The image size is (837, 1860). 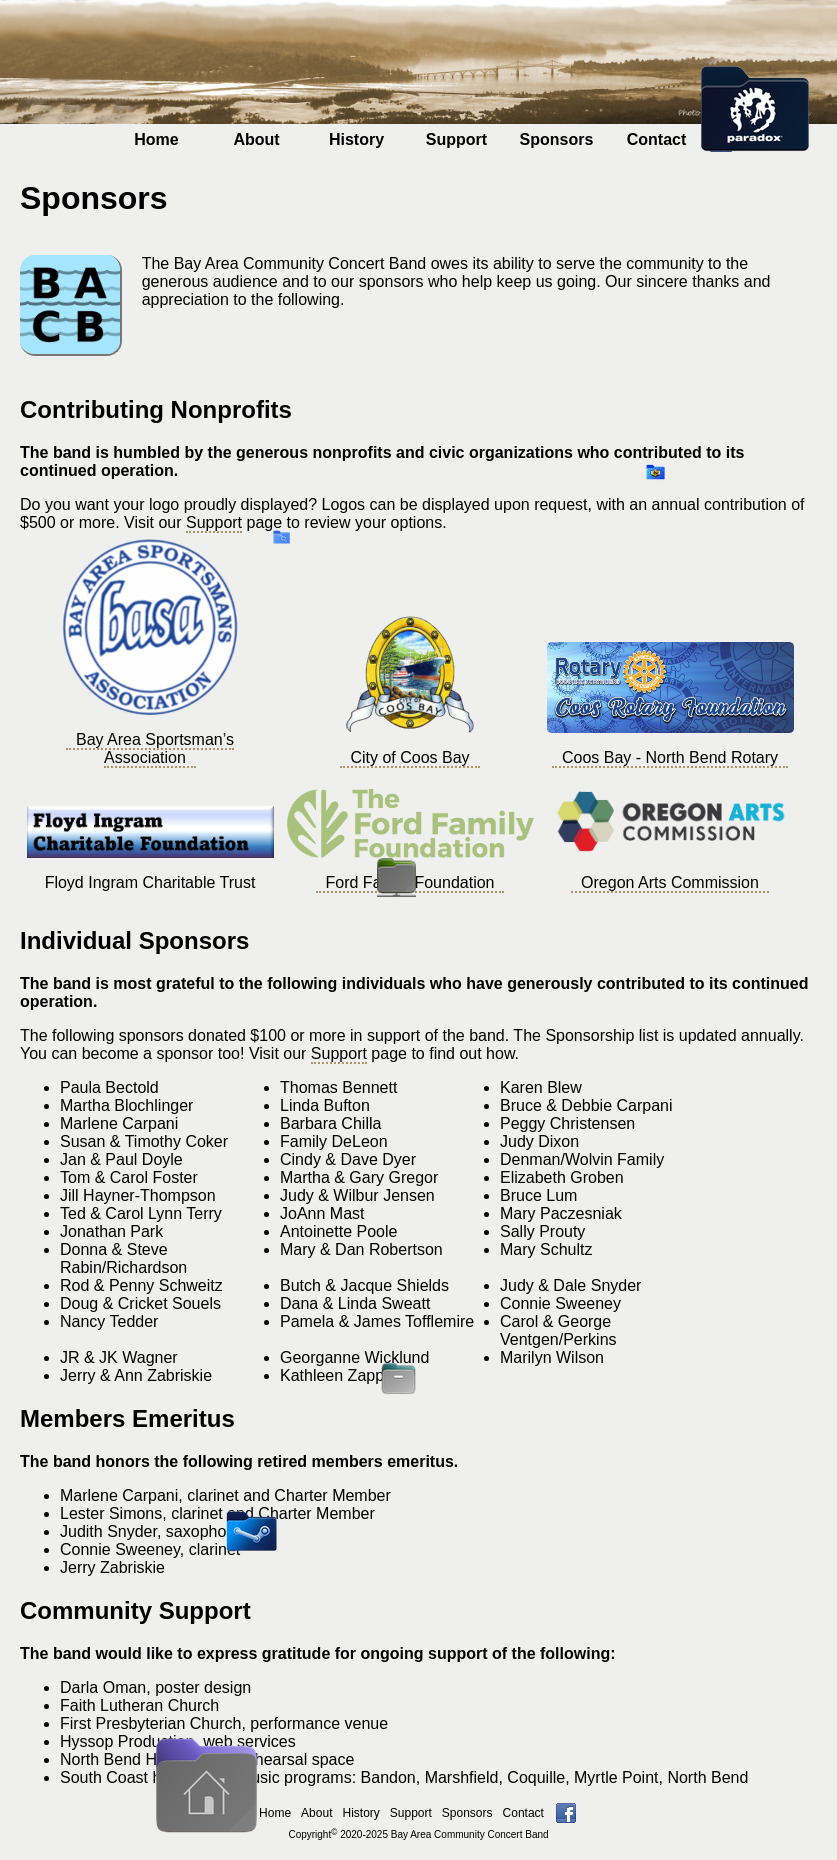 I want to click on access your home folder, so click(x=206, y=1785).